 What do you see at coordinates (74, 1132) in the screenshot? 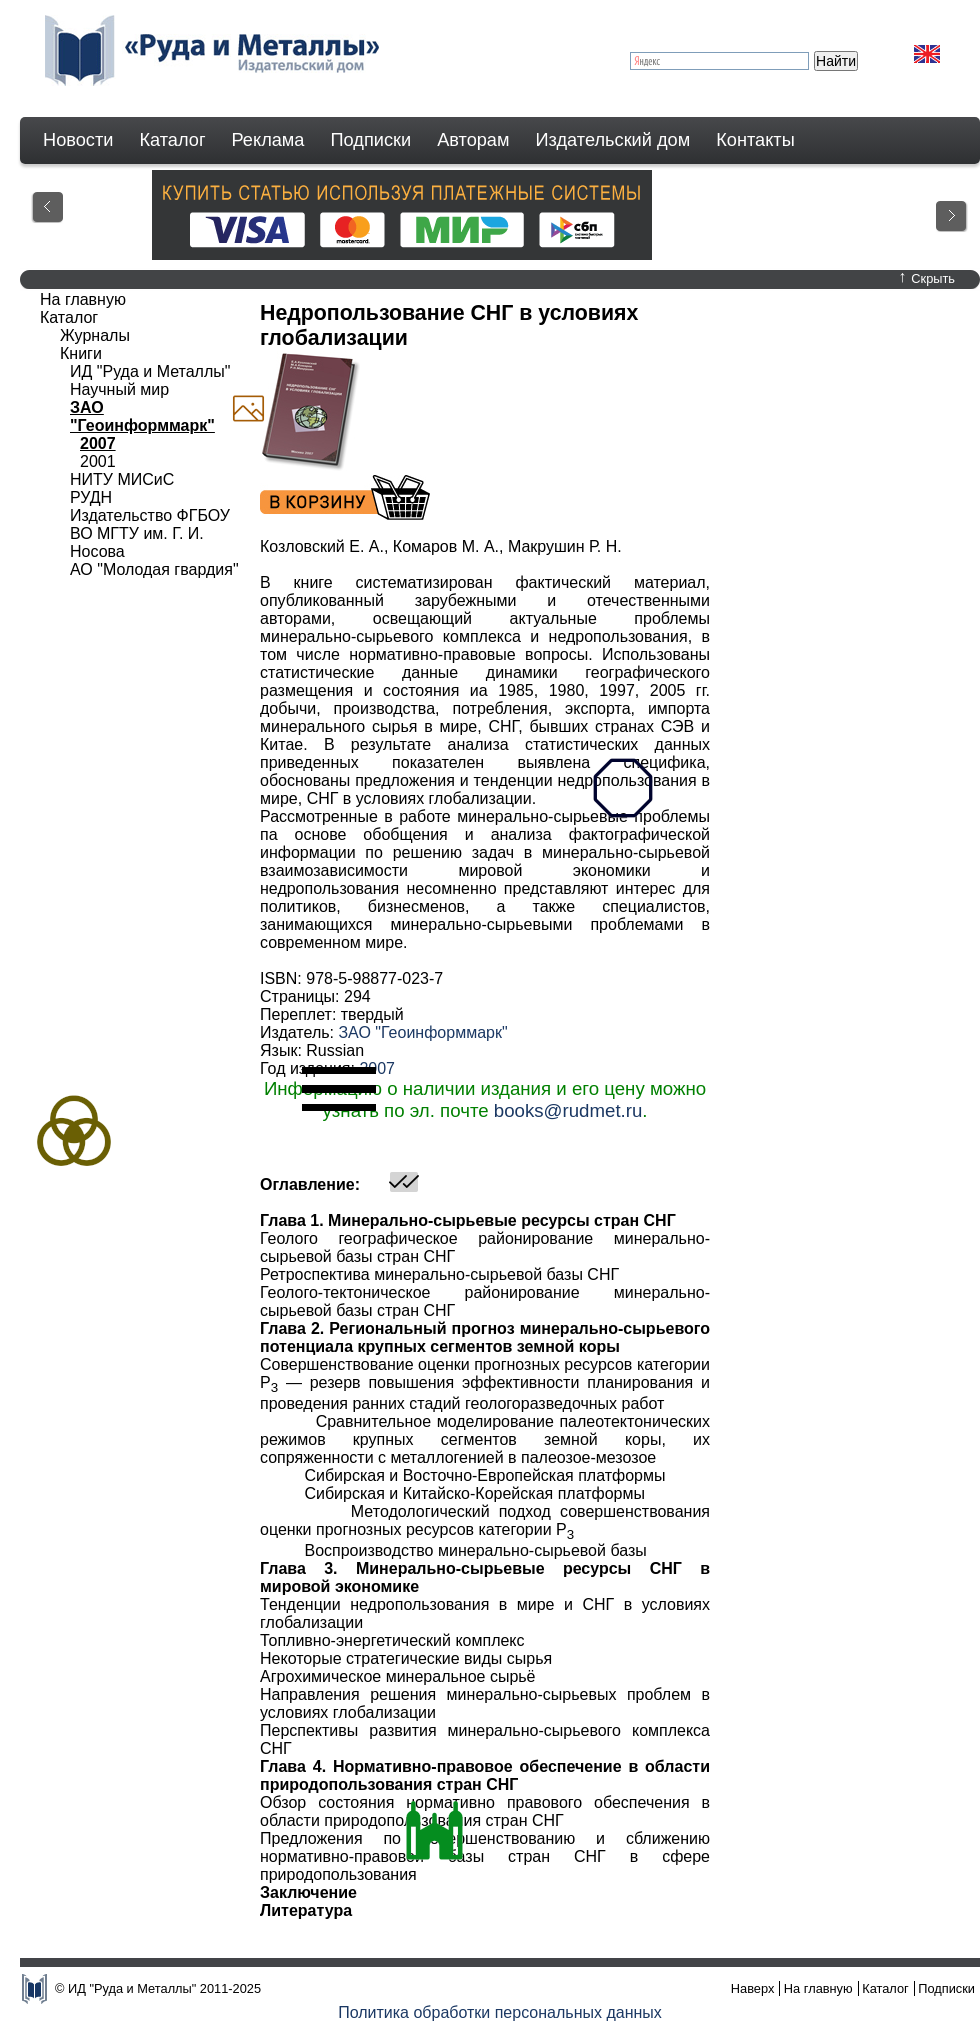
I see `shows overlapping or intersecting data sets` at bounding box center [74, 1132].